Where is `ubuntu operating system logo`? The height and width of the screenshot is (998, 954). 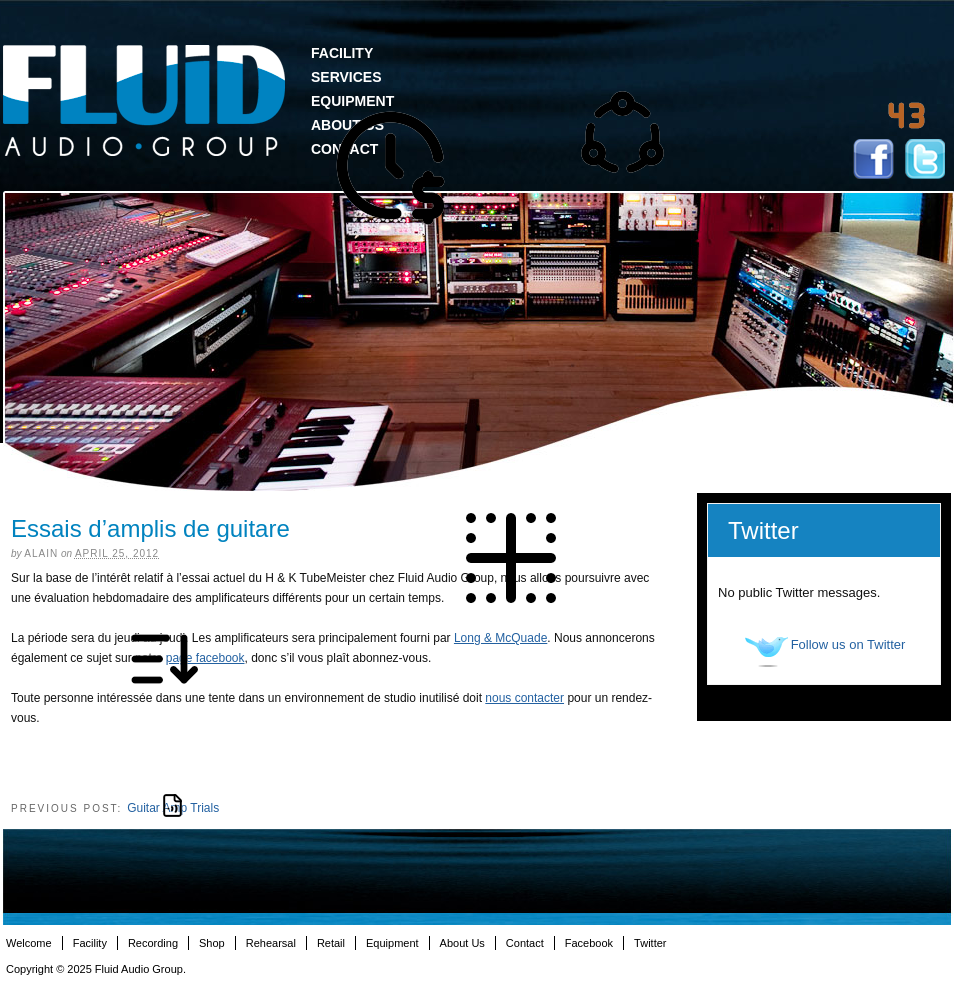
ubuntu operating system logo is located at coordinates (622, 132).